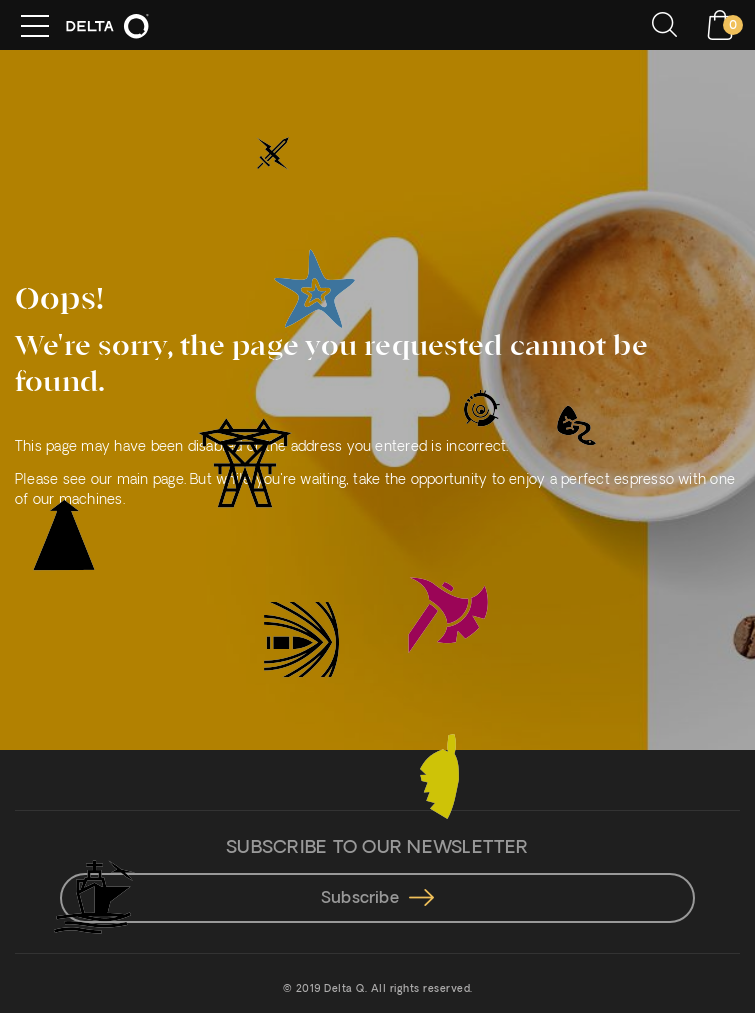  What do you see at coordinates (272, 153) in the screenshot?
I see `select zeus's lightning sword weapon` at bounding box center [272, 153].